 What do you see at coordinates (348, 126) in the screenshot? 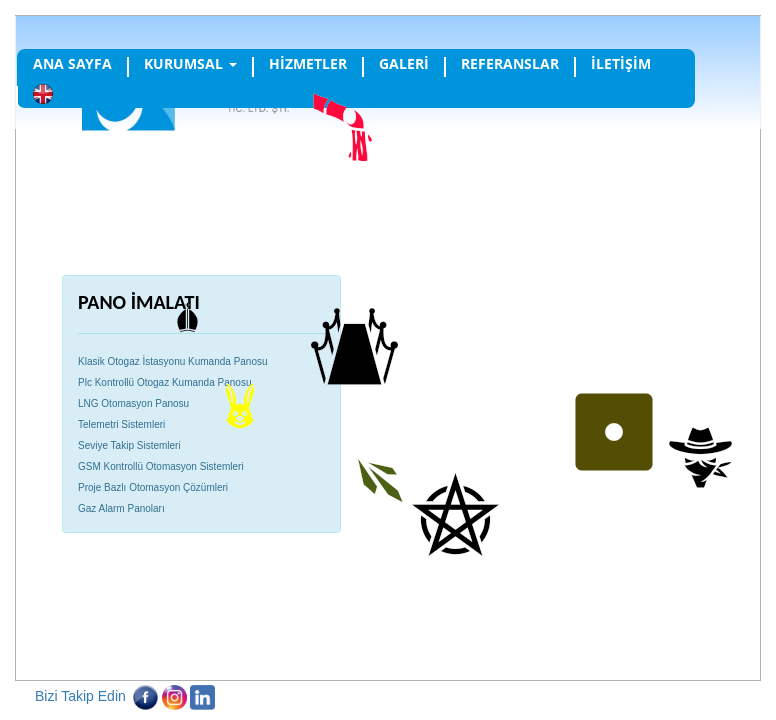
I see `zen garden or relaxation feature` at bounding box center [348, 126].